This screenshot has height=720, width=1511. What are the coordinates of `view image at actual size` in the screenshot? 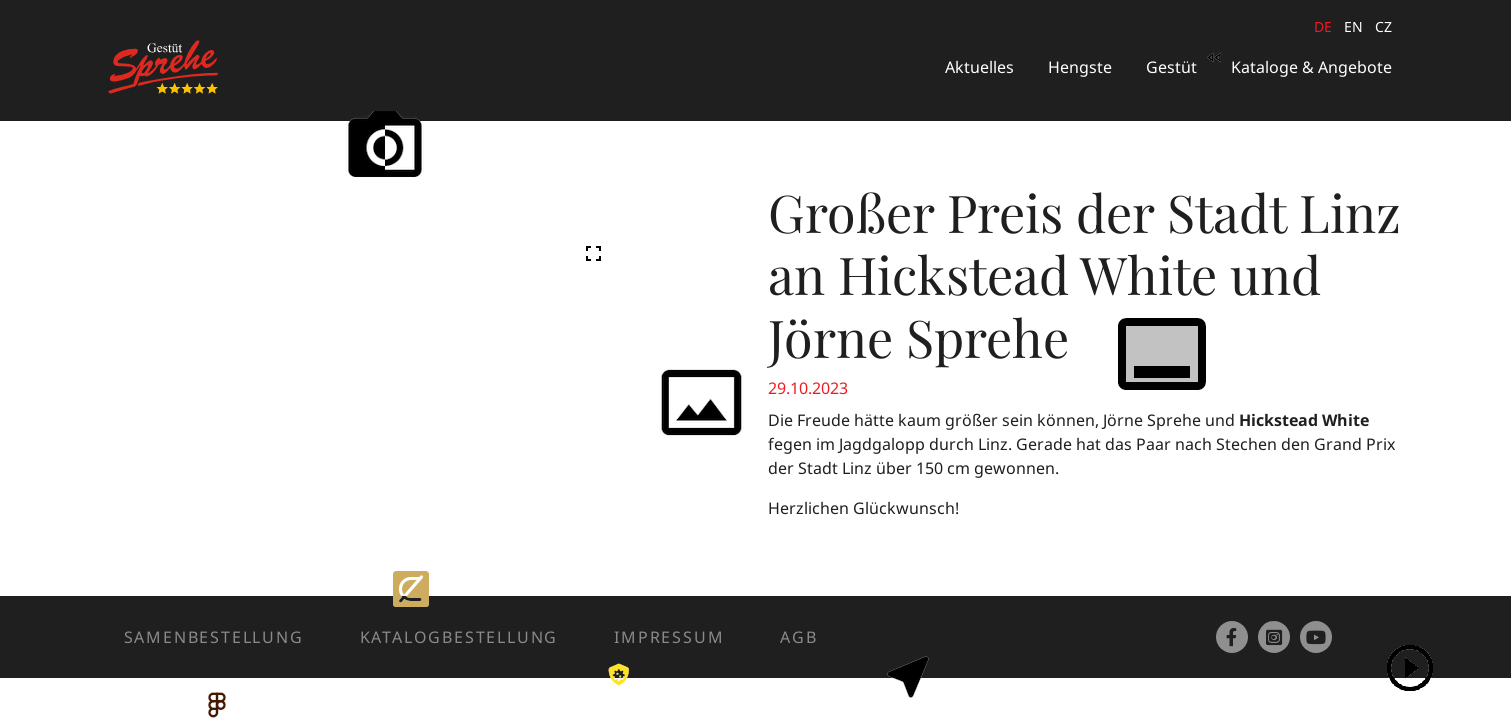 It's located at (701, 402).